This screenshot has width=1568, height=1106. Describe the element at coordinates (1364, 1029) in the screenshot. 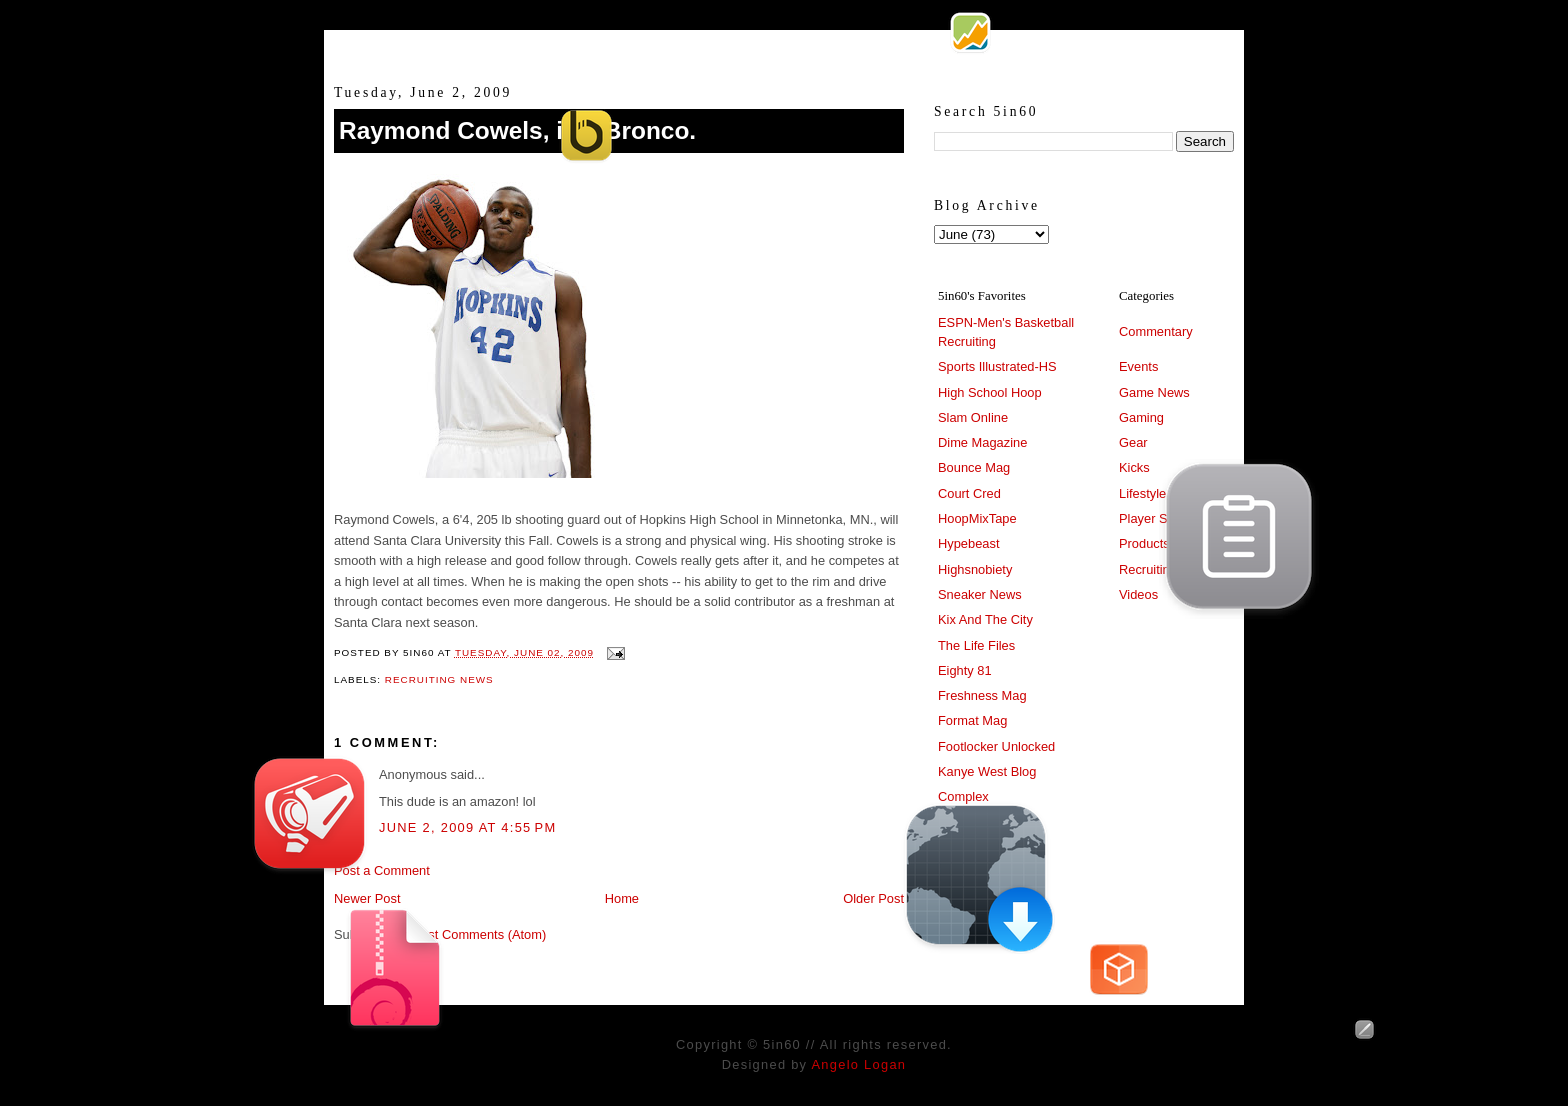

I see `open Pages for document editing` at that location.